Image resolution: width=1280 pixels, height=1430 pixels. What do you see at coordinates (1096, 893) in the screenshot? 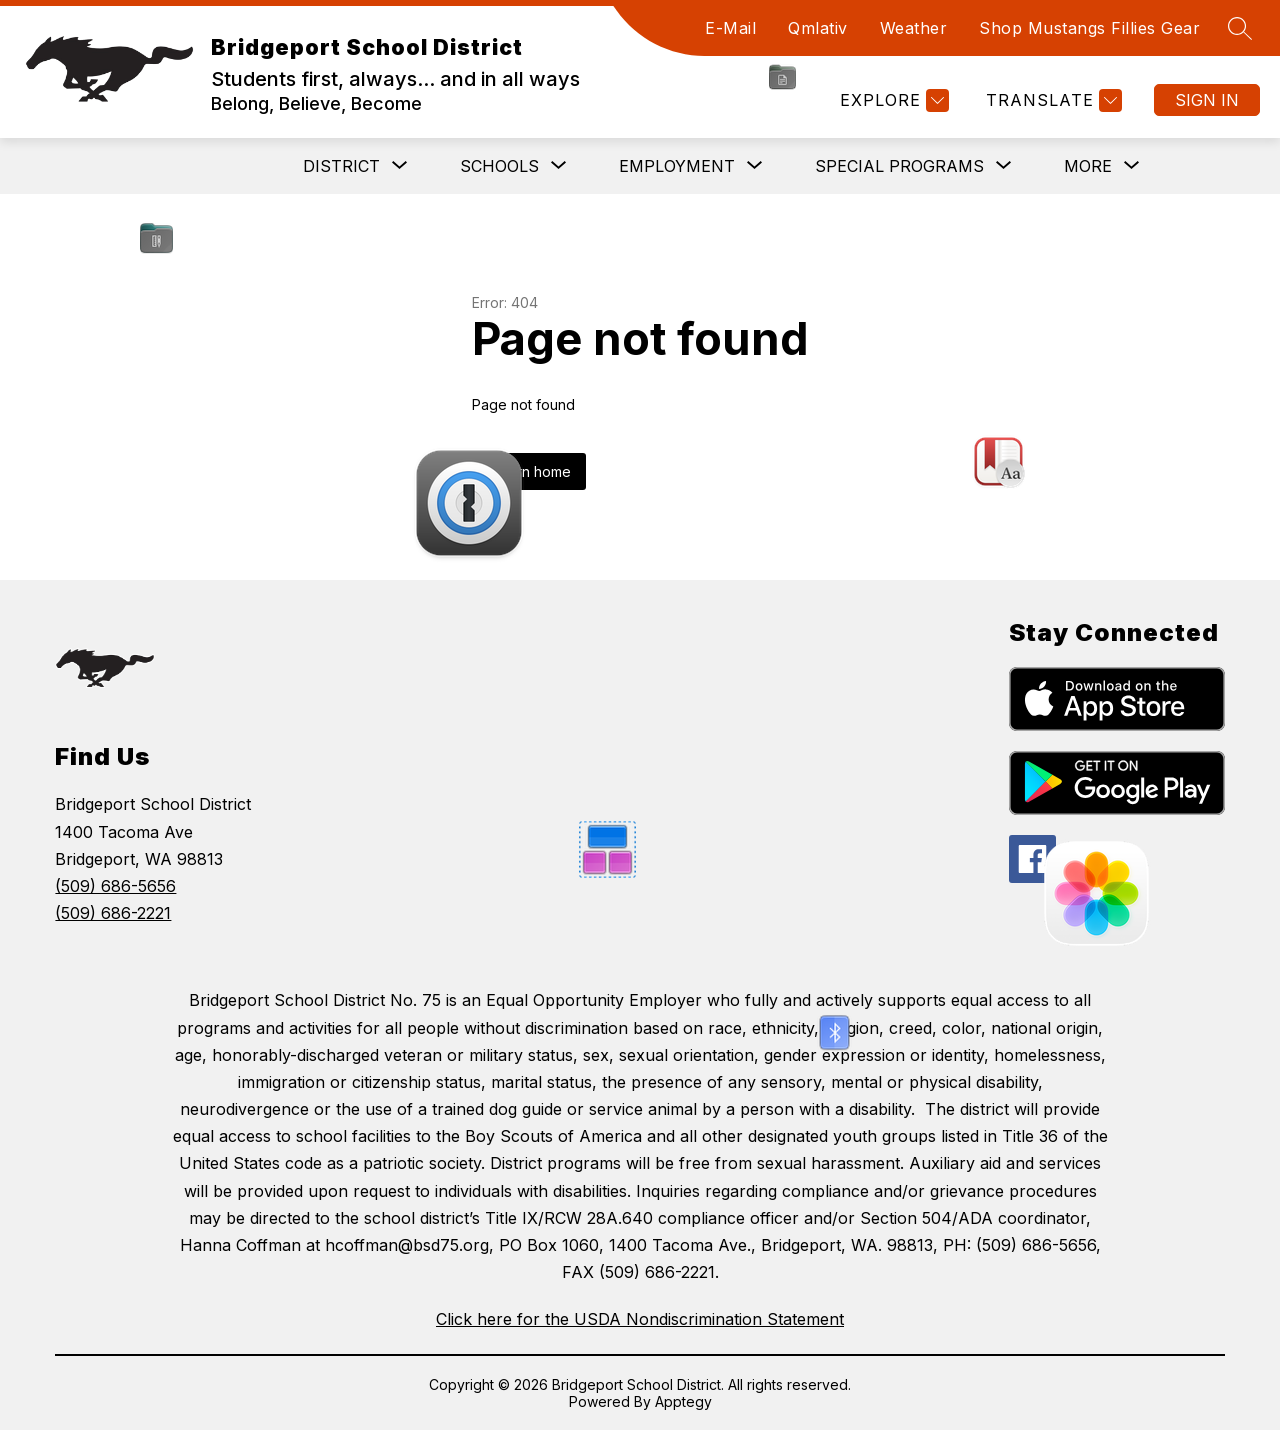
I see `open the Photos app` at bounding box center [1096, 893].